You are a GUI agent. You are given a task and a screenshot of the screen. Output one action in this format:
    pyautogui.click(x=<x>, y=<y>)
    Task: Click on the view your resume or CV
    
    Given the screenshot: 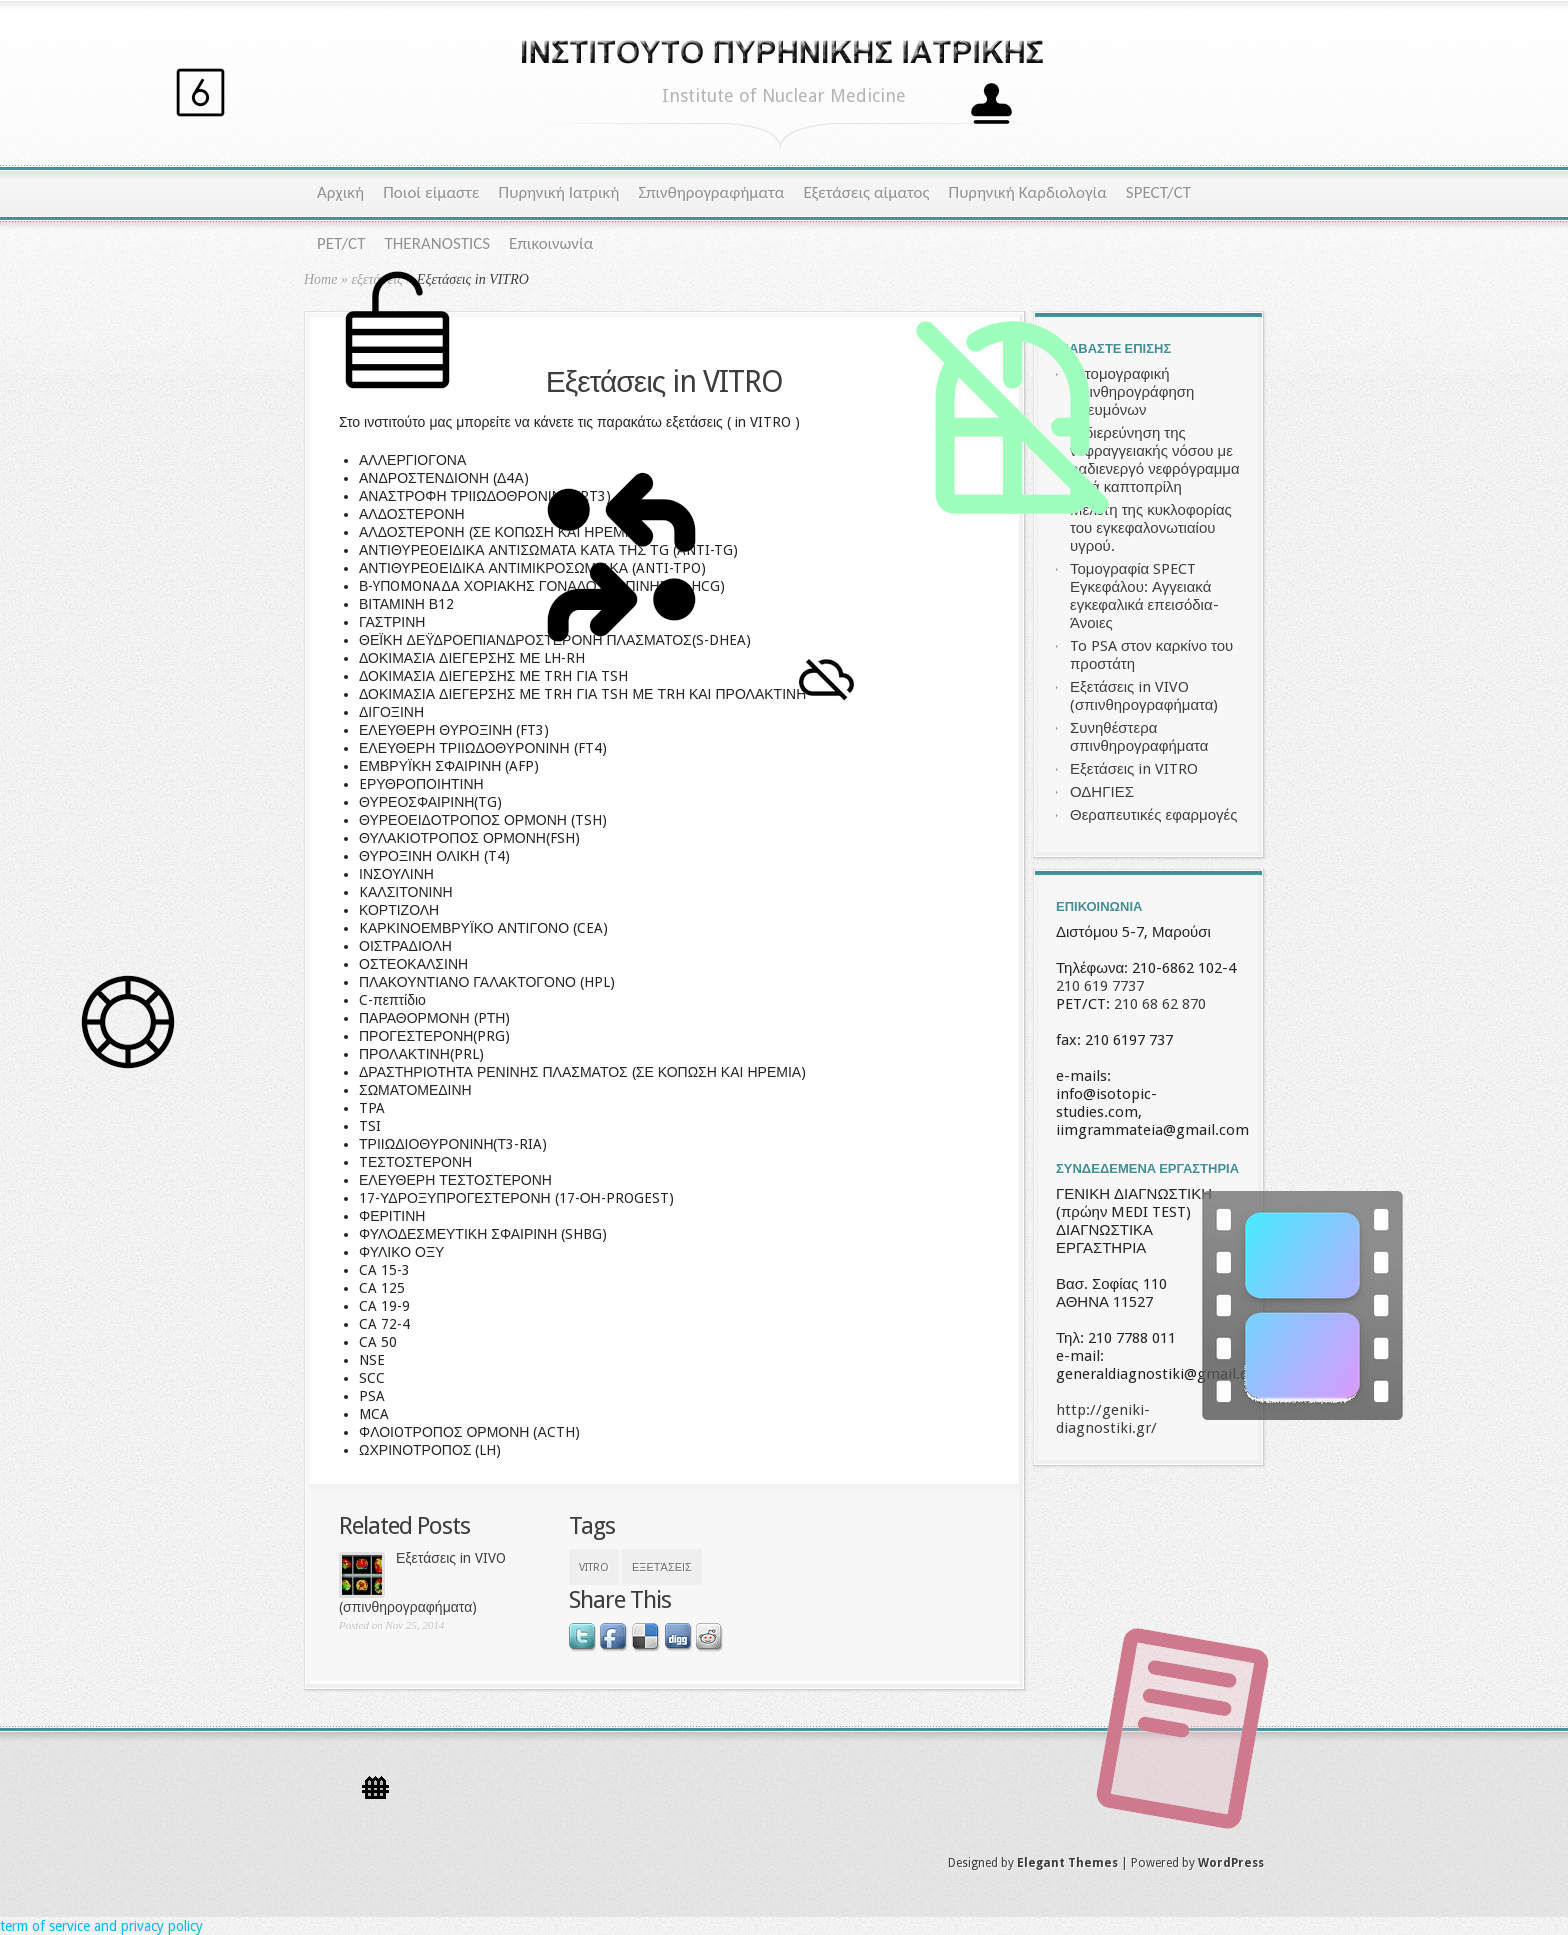 What is the action you would take?
    pyautogui.click(x=1182, y=1728)
    